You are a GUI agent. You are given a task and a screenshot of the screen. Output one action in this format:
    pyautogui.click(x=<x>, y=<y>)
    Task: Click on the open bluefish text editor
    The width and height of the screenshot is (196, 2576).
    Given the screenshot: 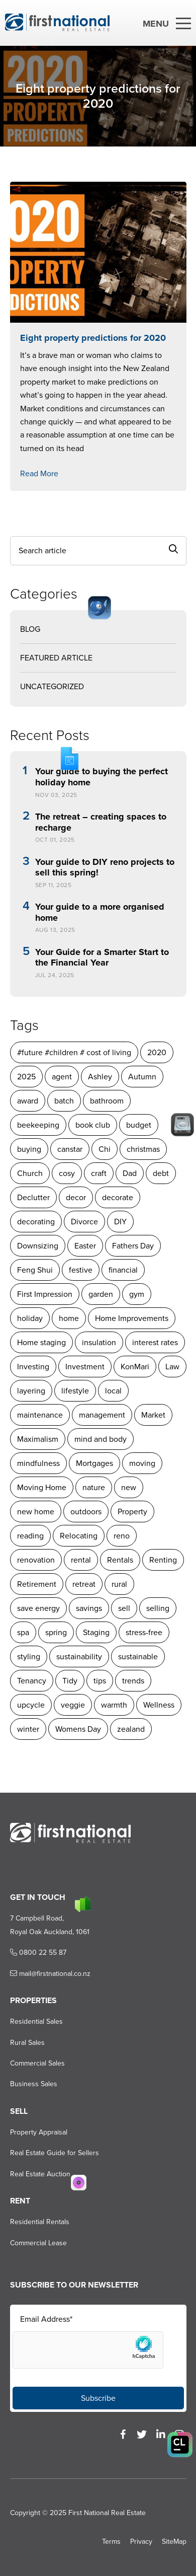 What is the action you would take?
    pyautogui.click(x=100, y=608)
    